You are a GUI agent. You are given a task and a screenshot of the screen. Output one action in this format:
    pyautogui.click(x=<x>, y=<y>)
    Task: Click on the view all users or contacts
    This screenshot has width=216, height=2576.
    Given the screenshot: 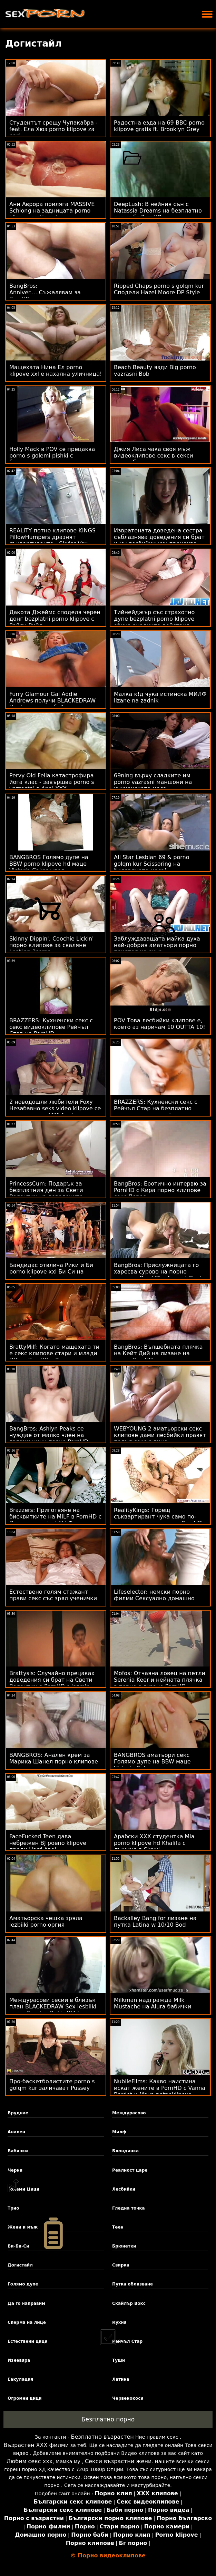 What is the action you would take?
    pyautogui.click(x=163, y=925)
    